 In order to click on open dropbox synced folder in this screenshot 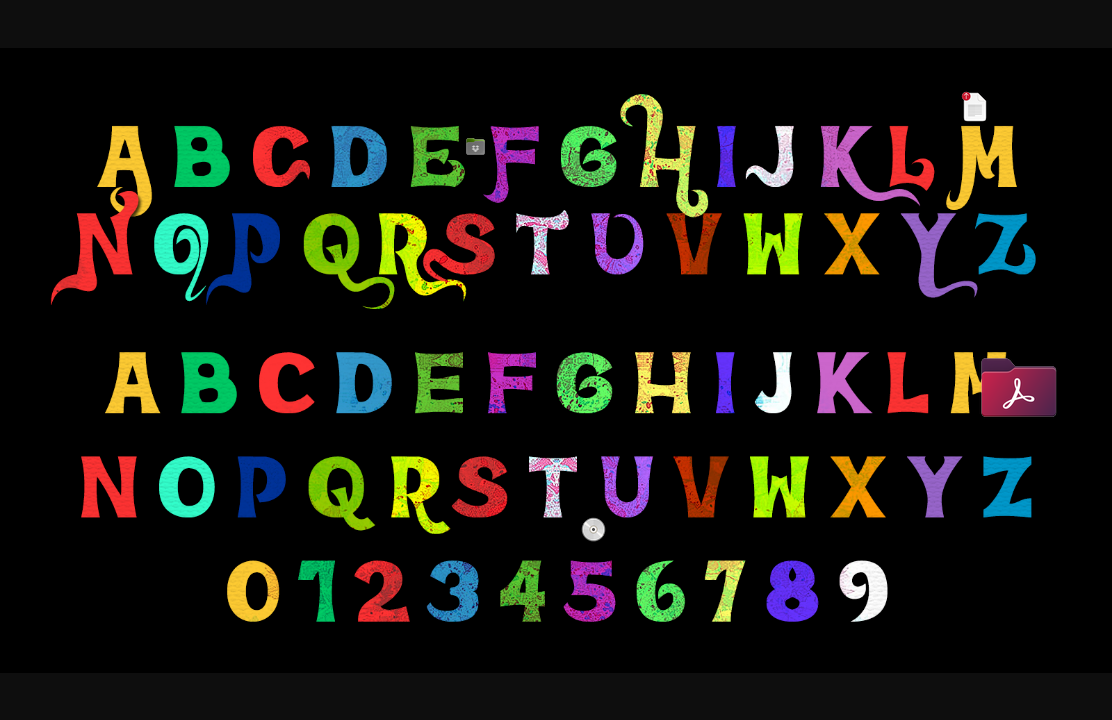, I will do `click(475, 146)`.